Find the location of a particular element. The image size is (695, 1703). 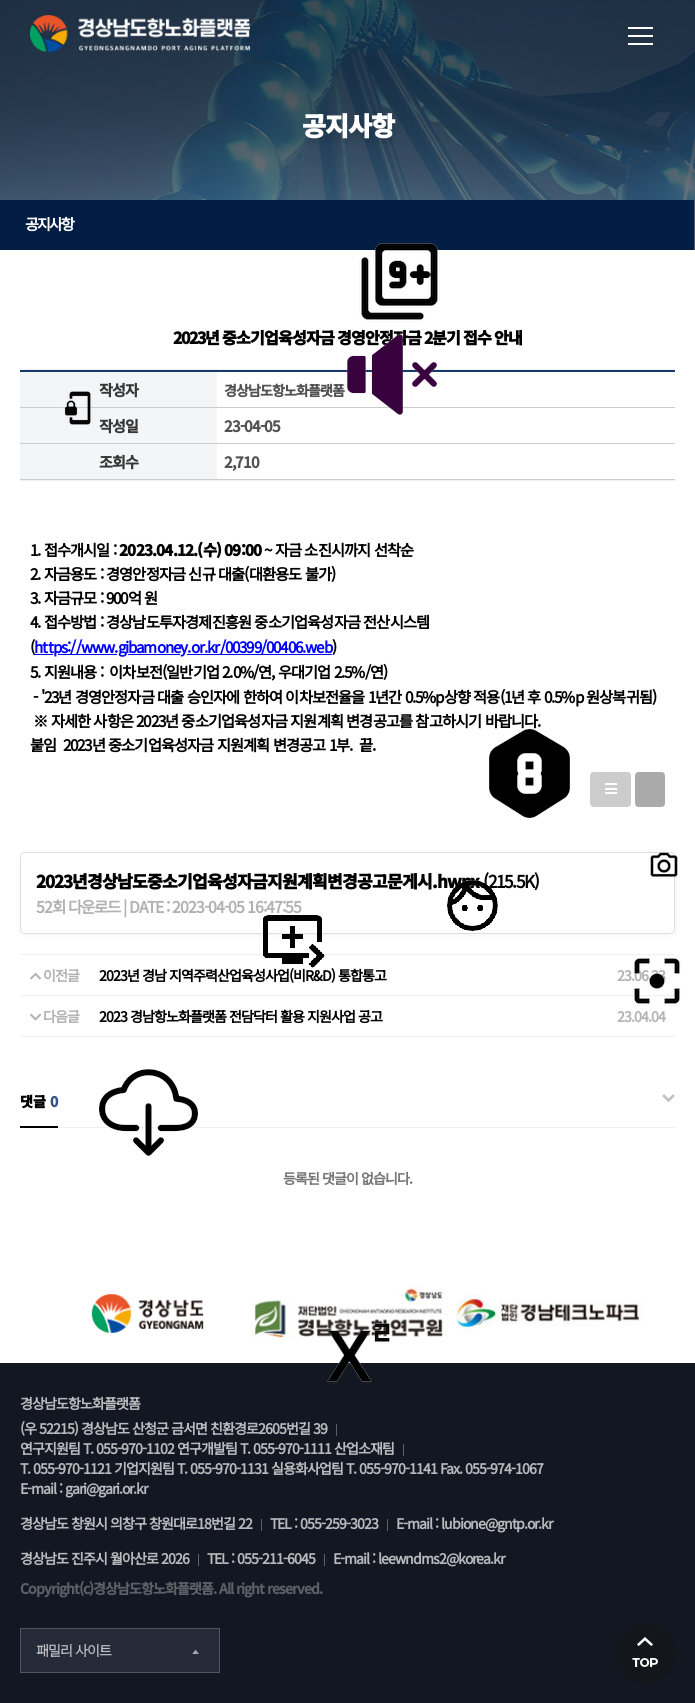

device is locked or secured is located at coordinates (77, 408).